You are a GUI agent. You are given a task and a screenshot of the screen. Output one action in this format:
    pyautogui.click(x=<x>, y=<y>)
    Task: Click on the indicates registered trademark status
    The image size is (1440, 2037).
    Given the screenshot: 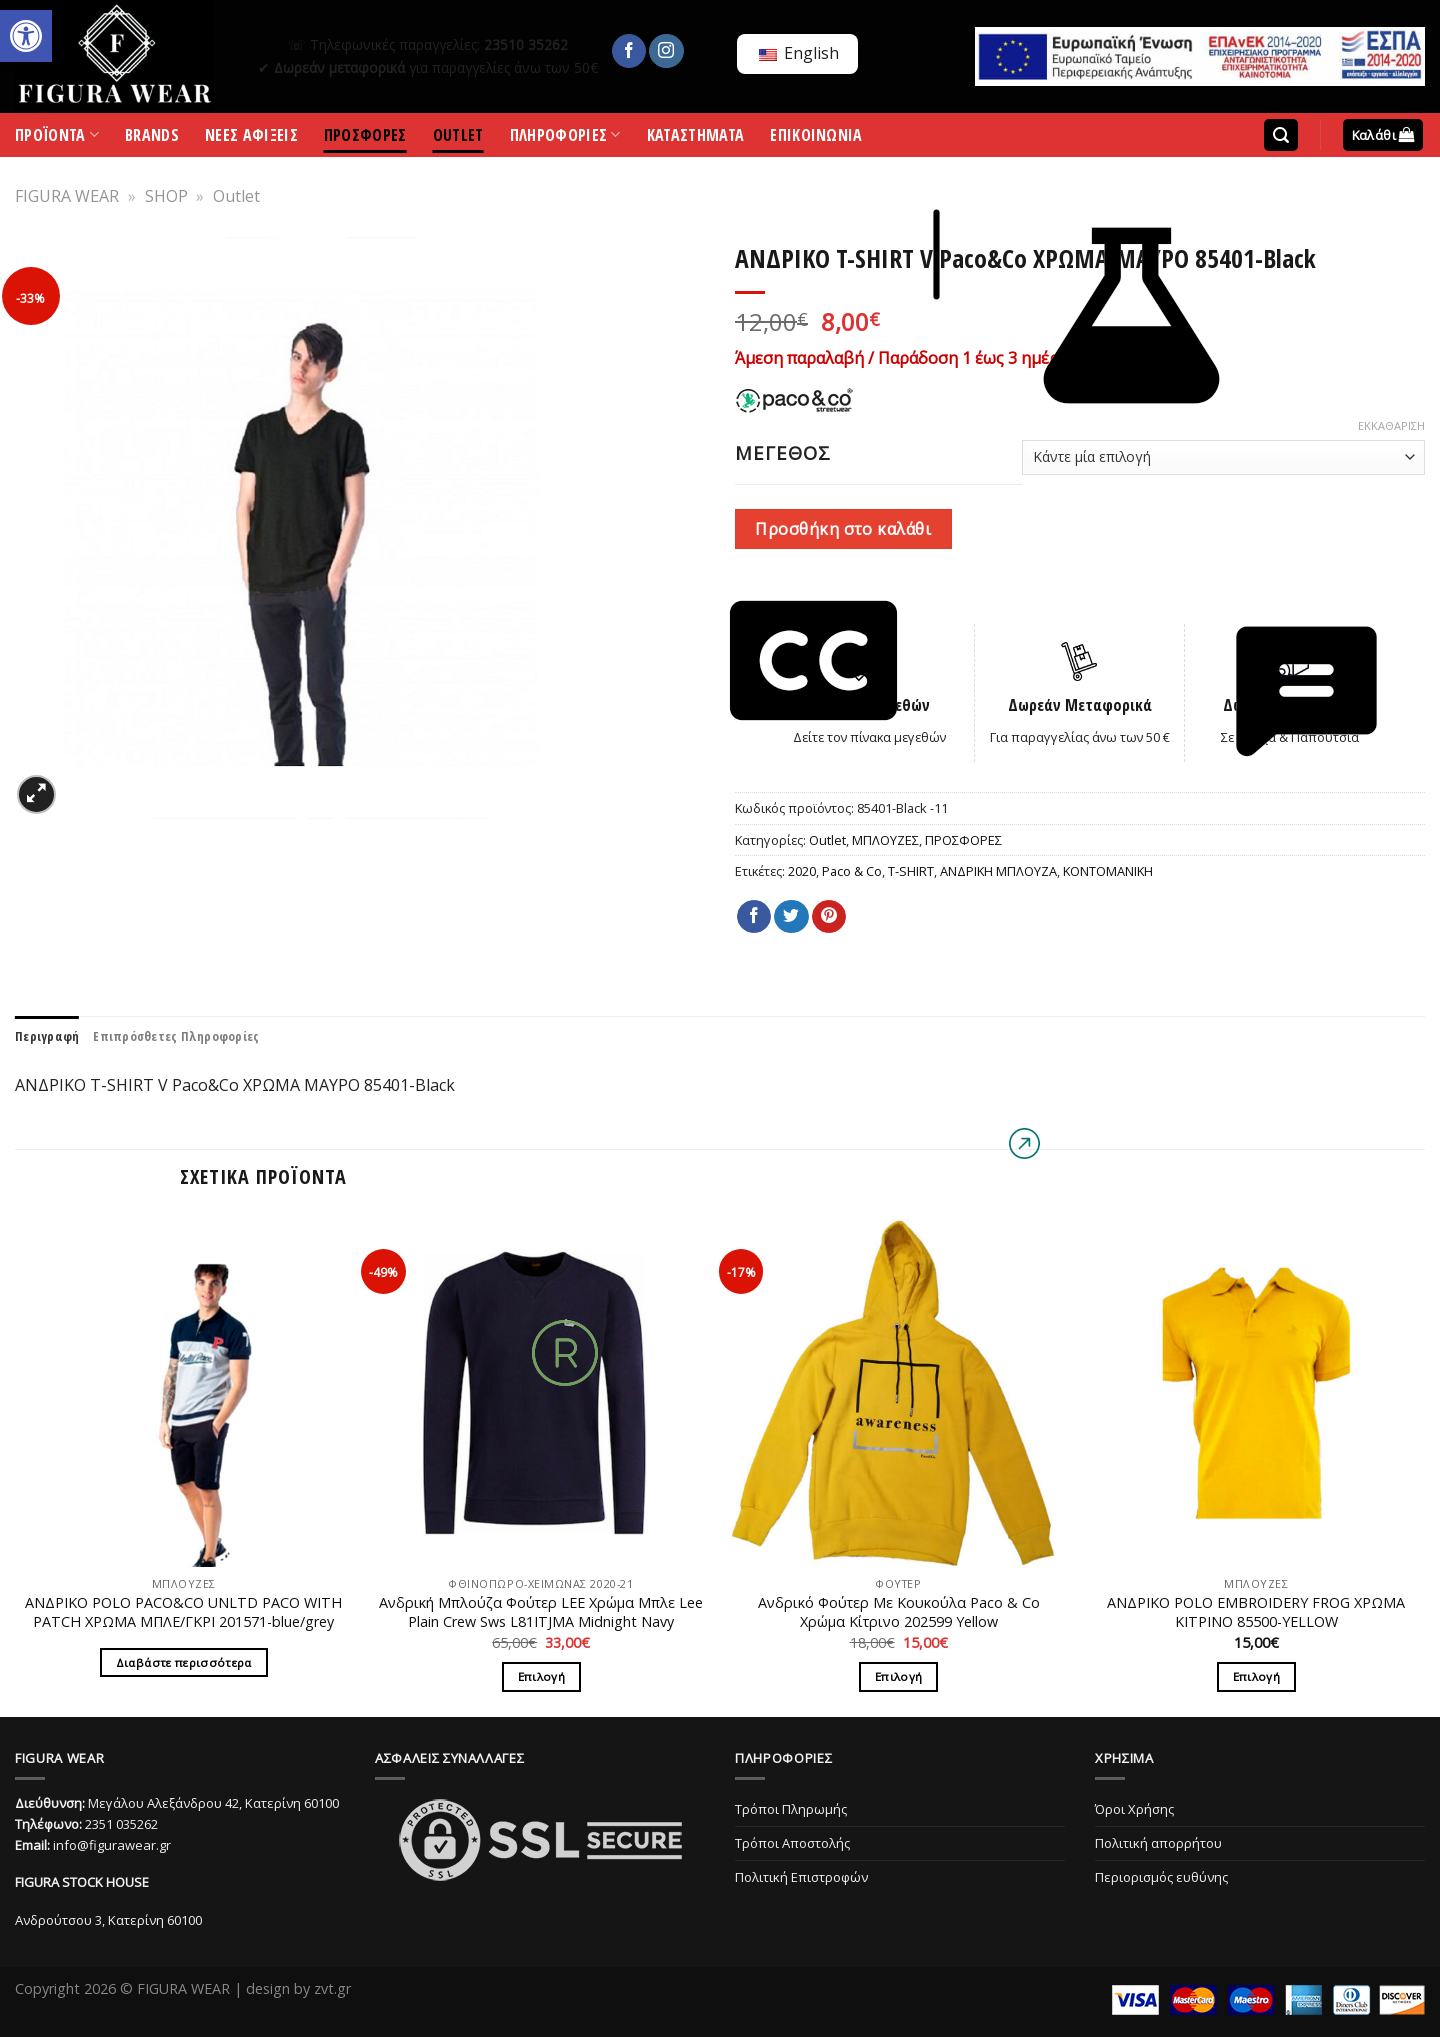 What is the action you would take?
    pyautogui.click(x=565, y=1353)
    